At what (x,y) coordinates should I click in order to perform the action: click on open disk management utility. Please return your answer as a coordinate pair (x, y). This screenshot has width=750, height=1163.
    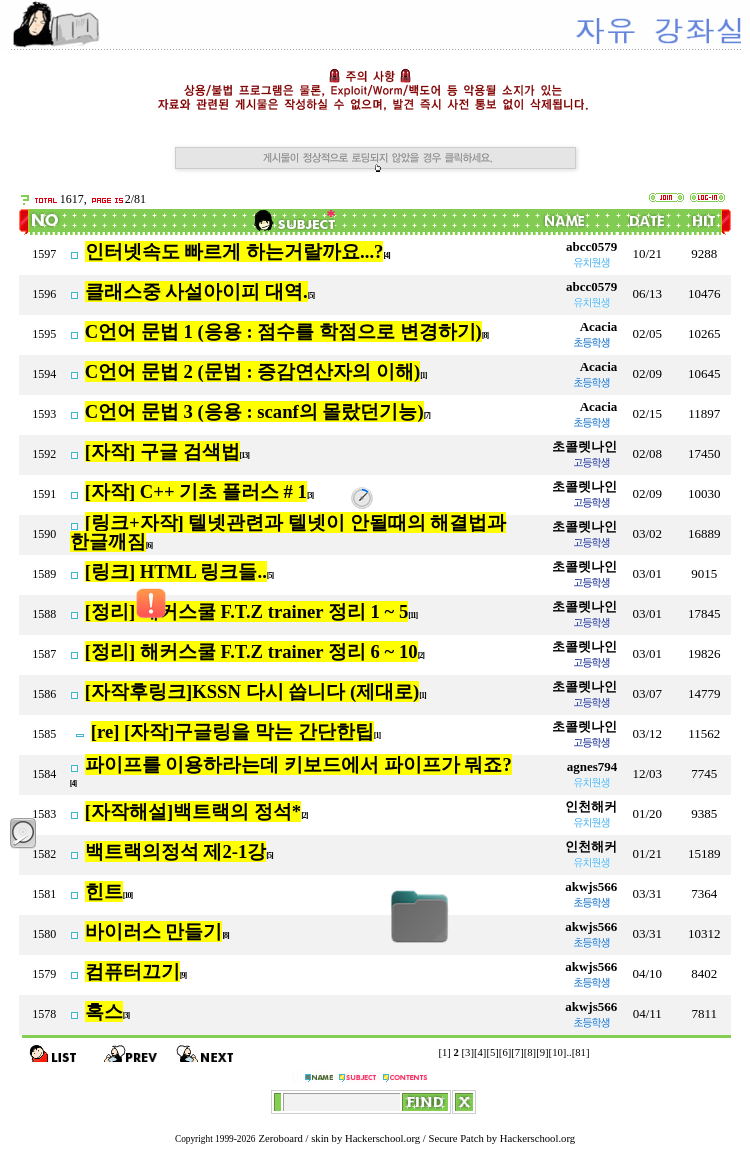
    Looking at the image, I should click on (23, 833).